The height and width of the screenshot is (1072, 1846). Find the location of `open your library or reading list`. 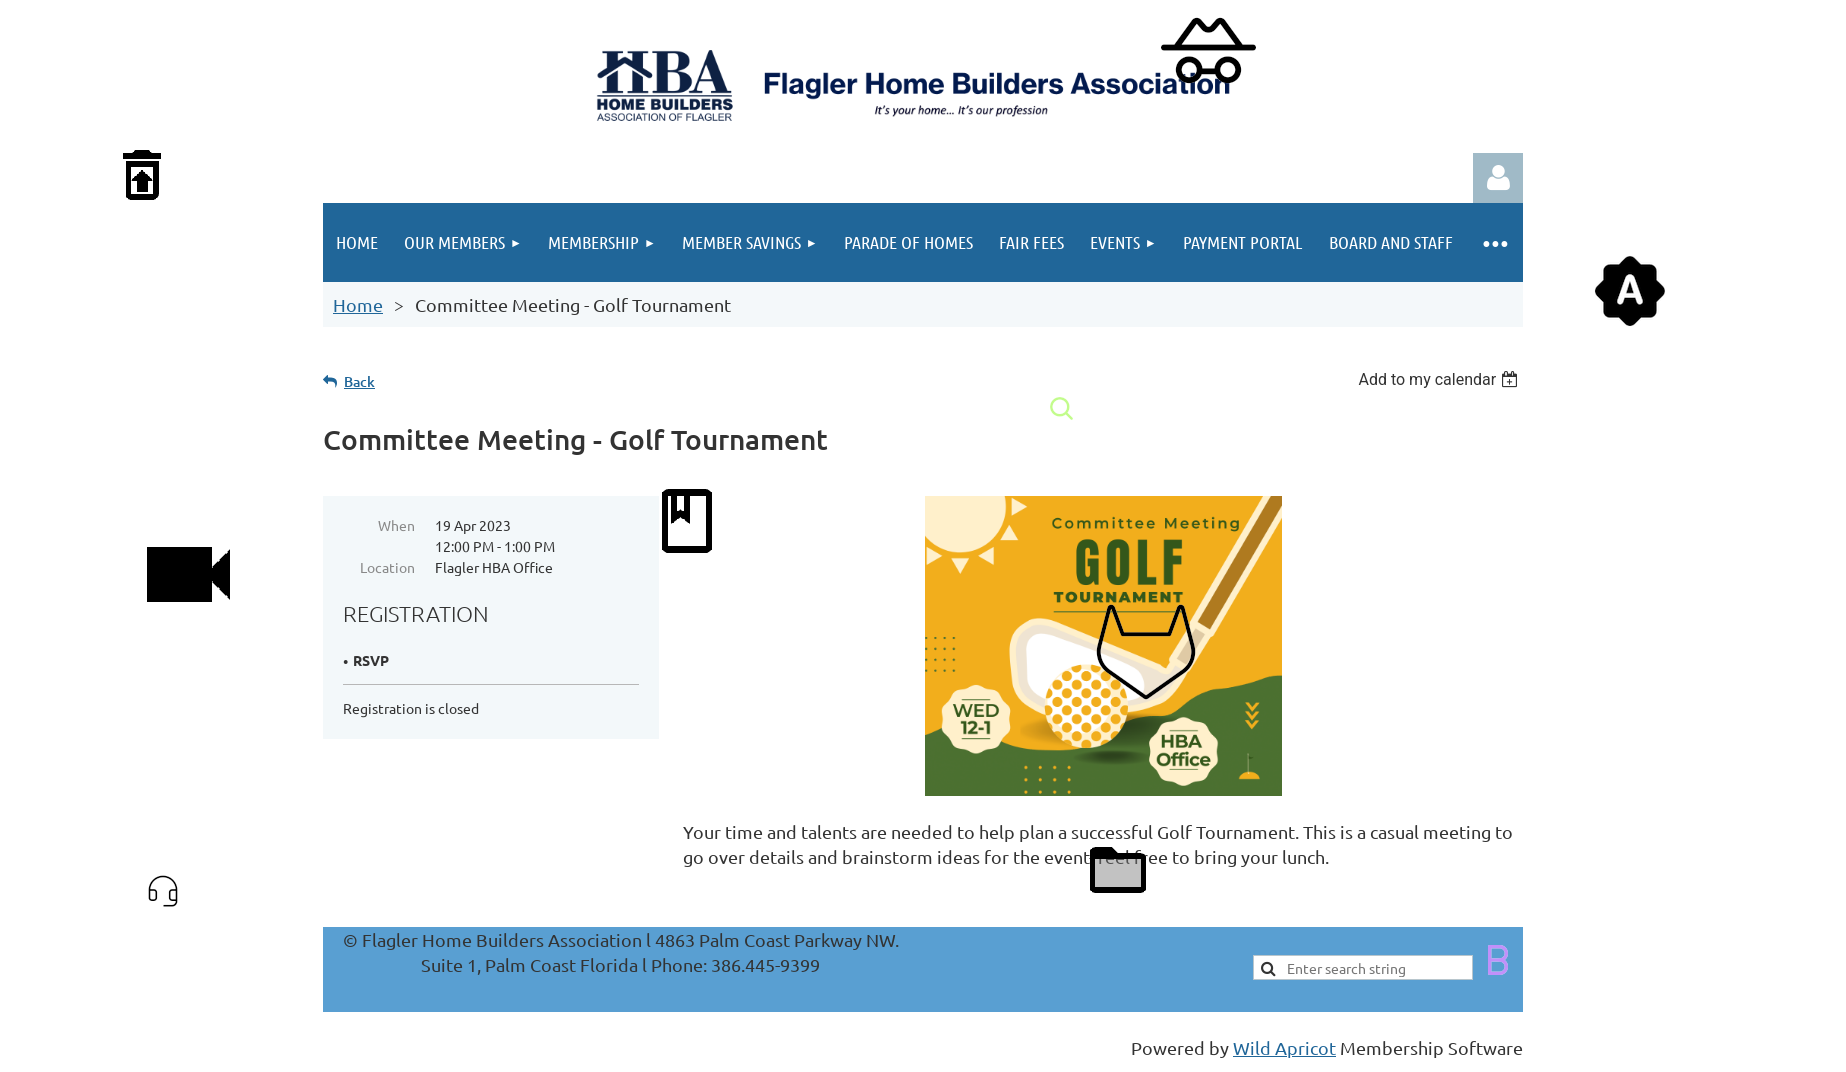

open your library or reading list is located at coordinates (687, 521).